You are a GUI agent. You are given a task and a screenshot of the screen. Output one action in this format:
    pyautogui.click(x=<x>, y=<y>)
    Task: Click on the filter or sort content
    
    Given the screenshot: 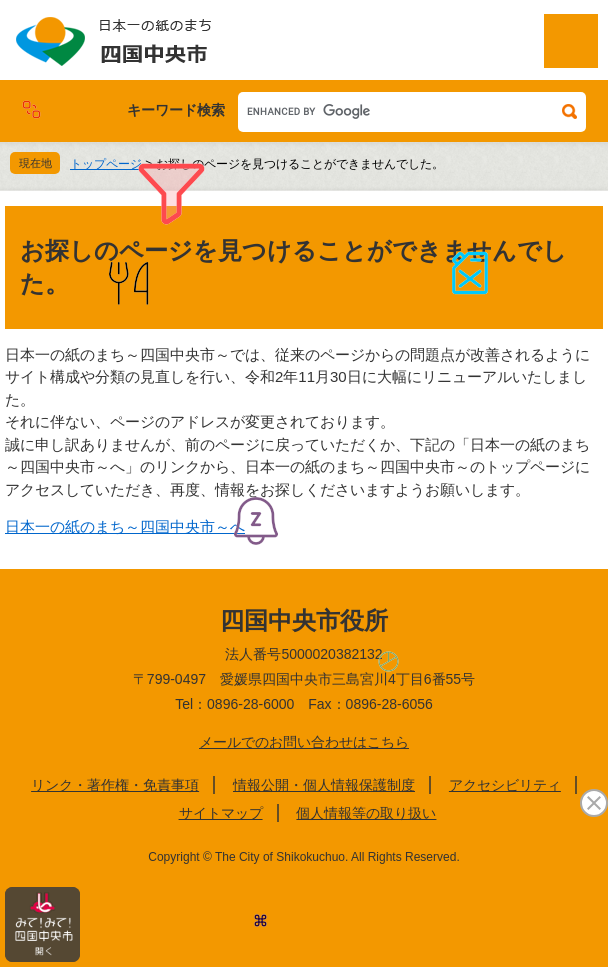 What is the action you would take?
    pyautogui.click(x=171, y=191)
    